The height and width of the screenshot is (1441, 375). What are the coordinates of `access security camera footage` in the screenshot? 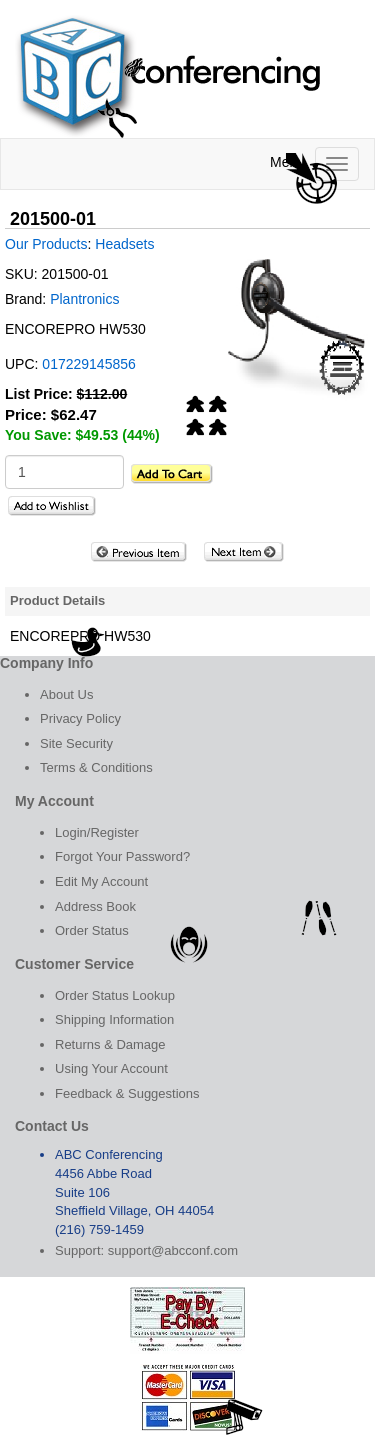 It's located at (244, 1417).